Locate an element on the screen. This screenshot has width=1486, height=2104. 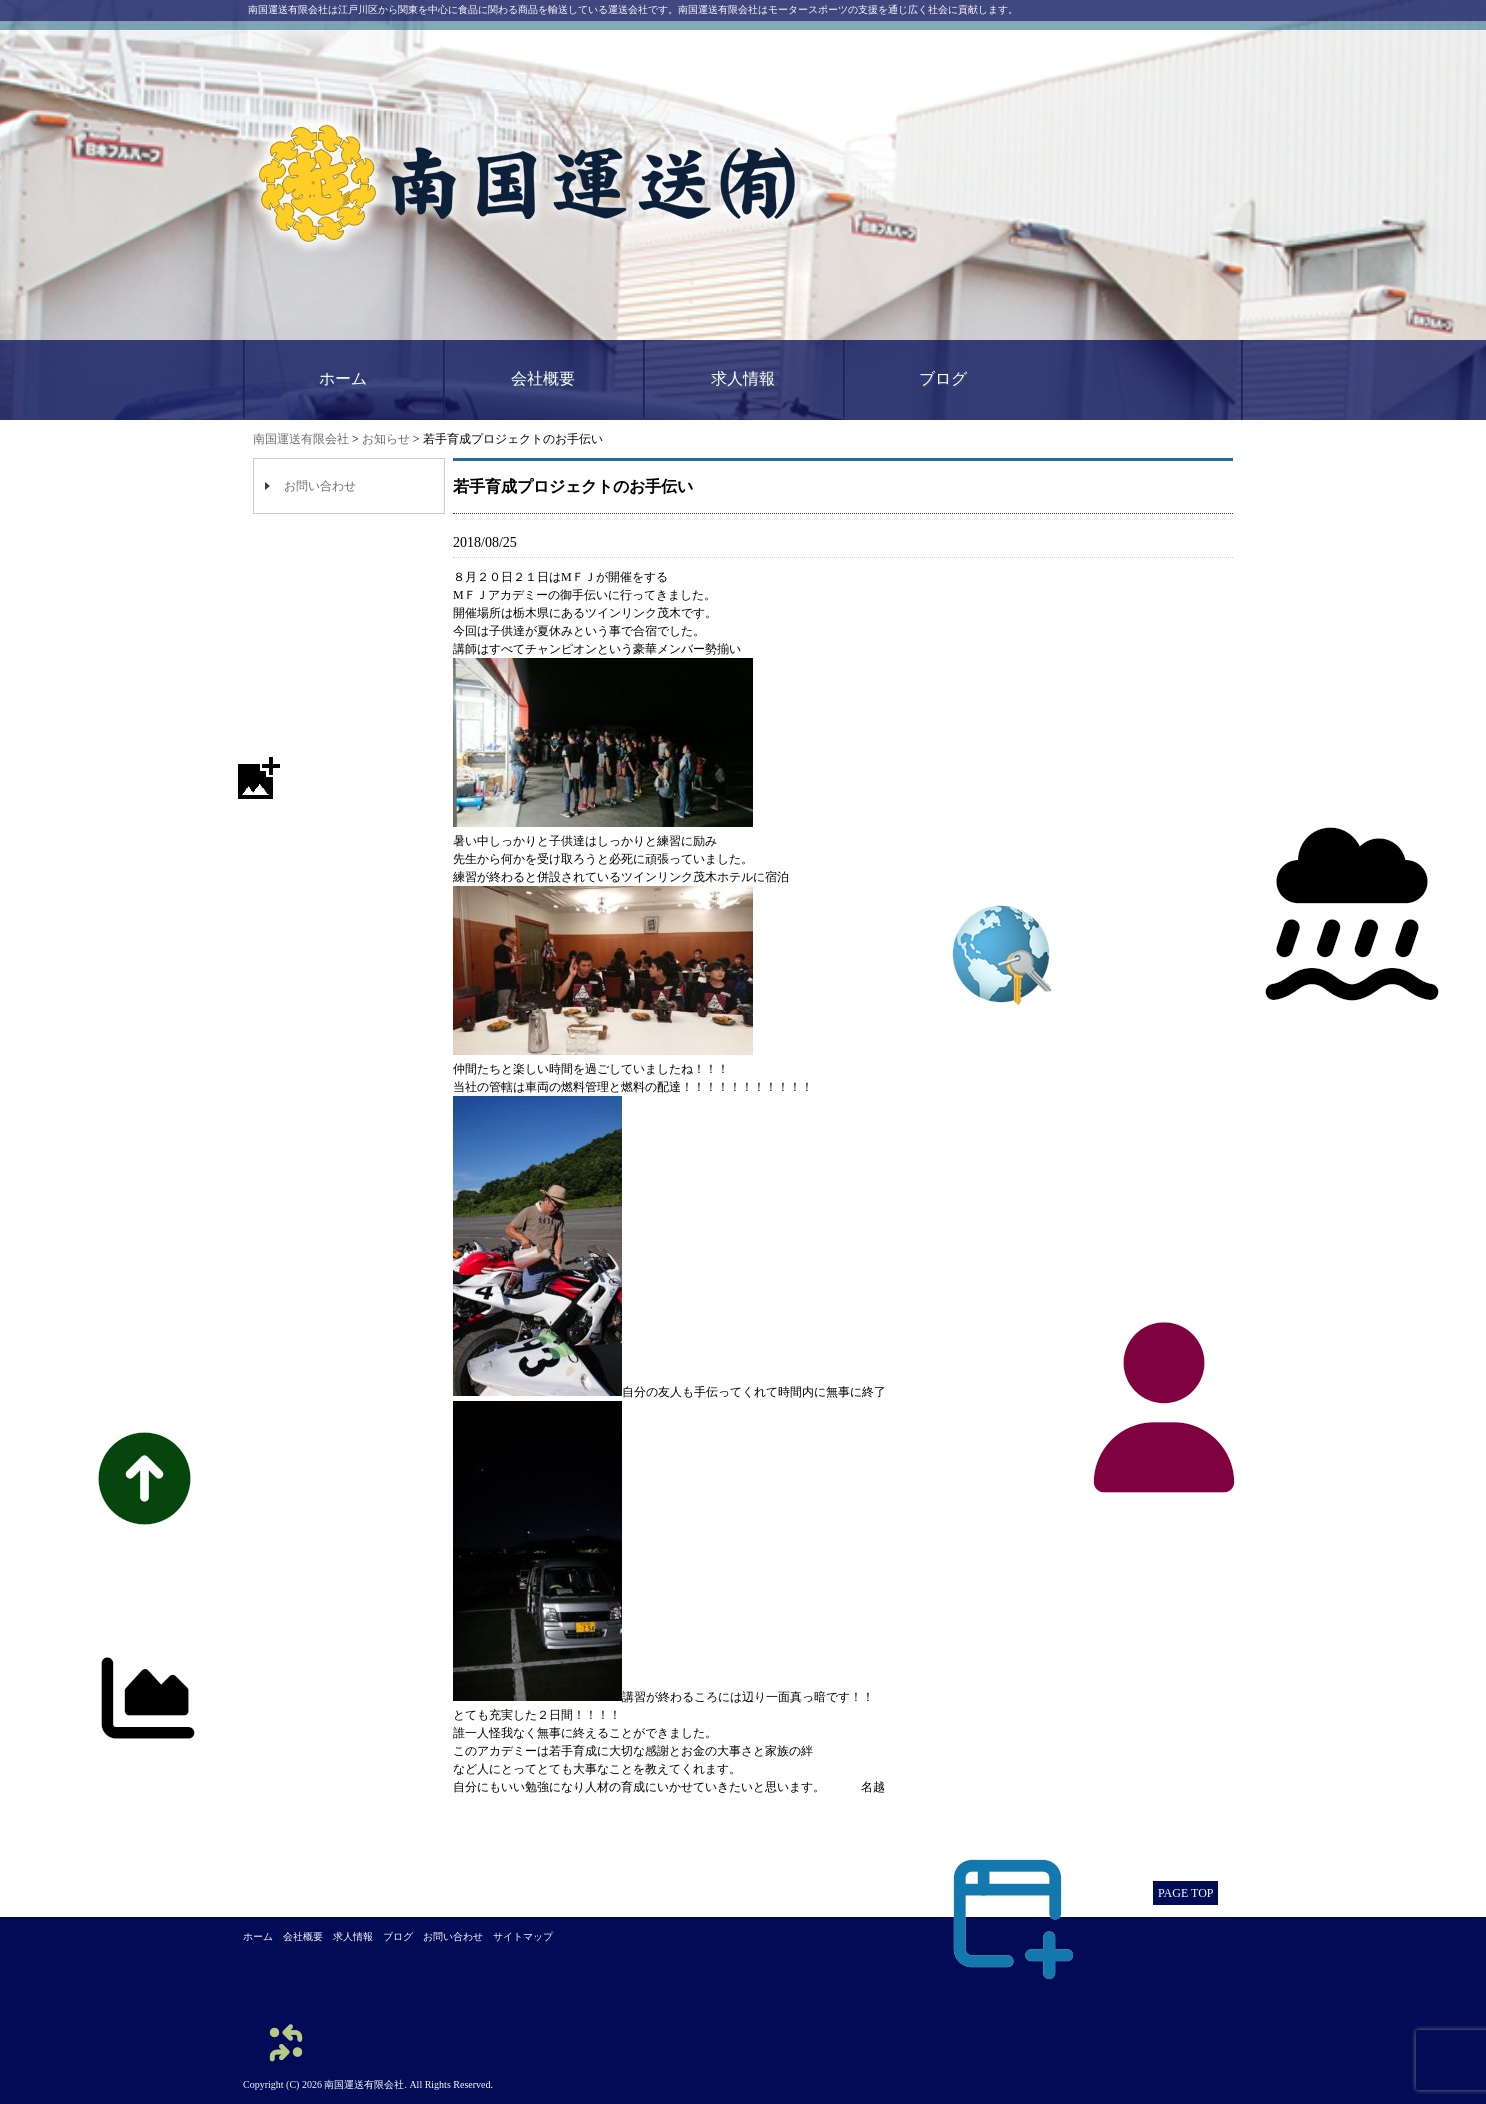
add a new photo to your gallery is located at coordinates (257, 779).